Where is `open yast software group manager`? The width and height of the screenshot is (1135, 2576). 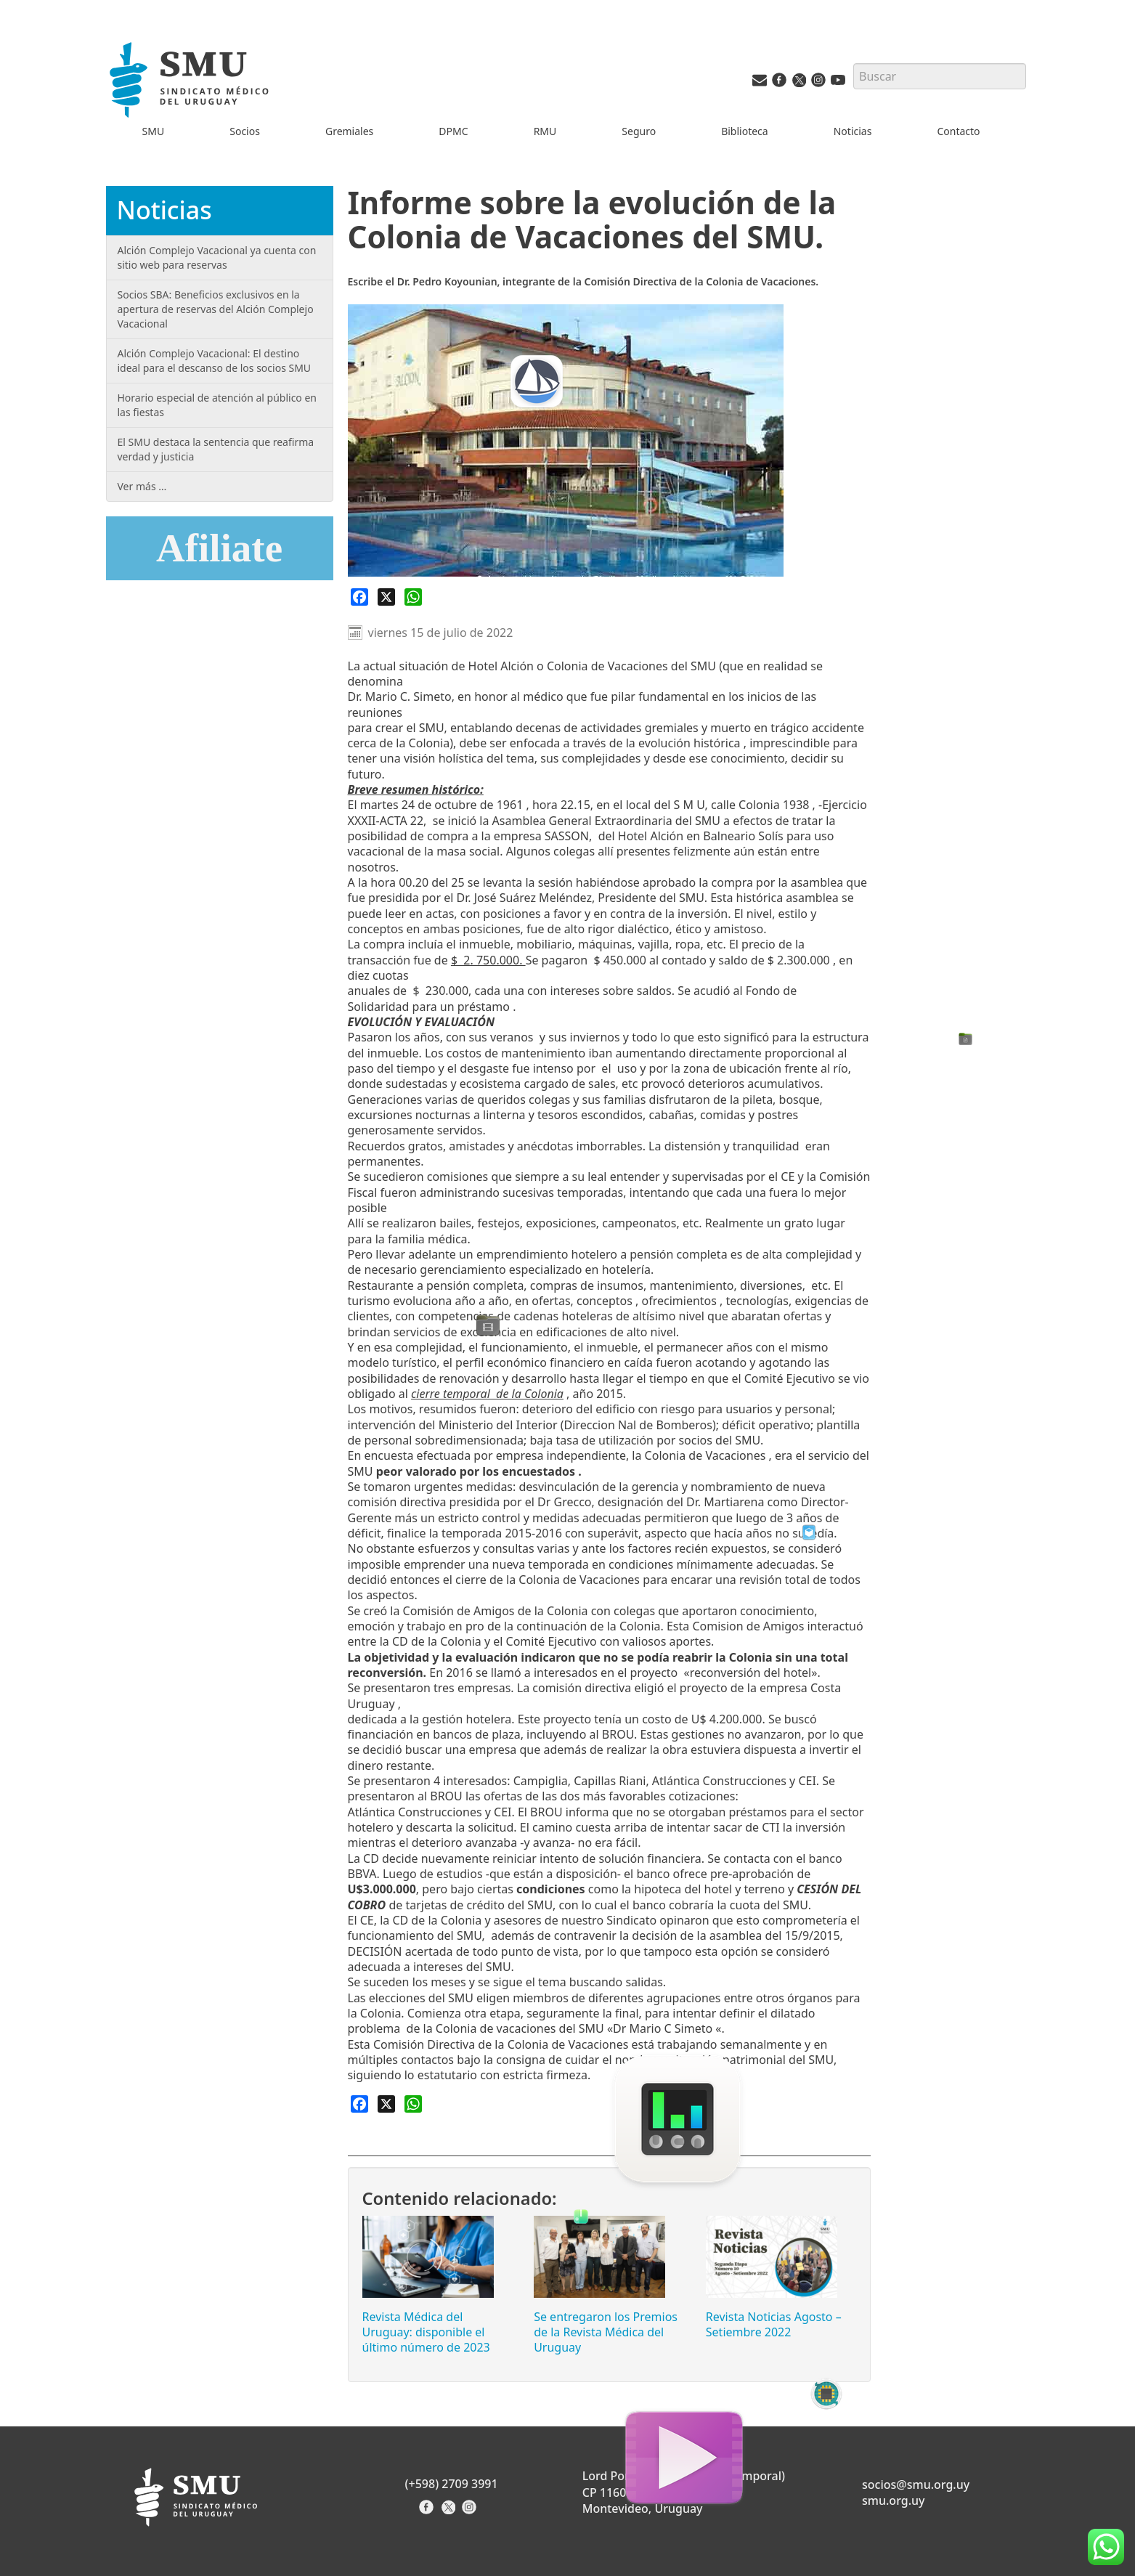 open yast software group manager is located at coordinates (581, 2217).